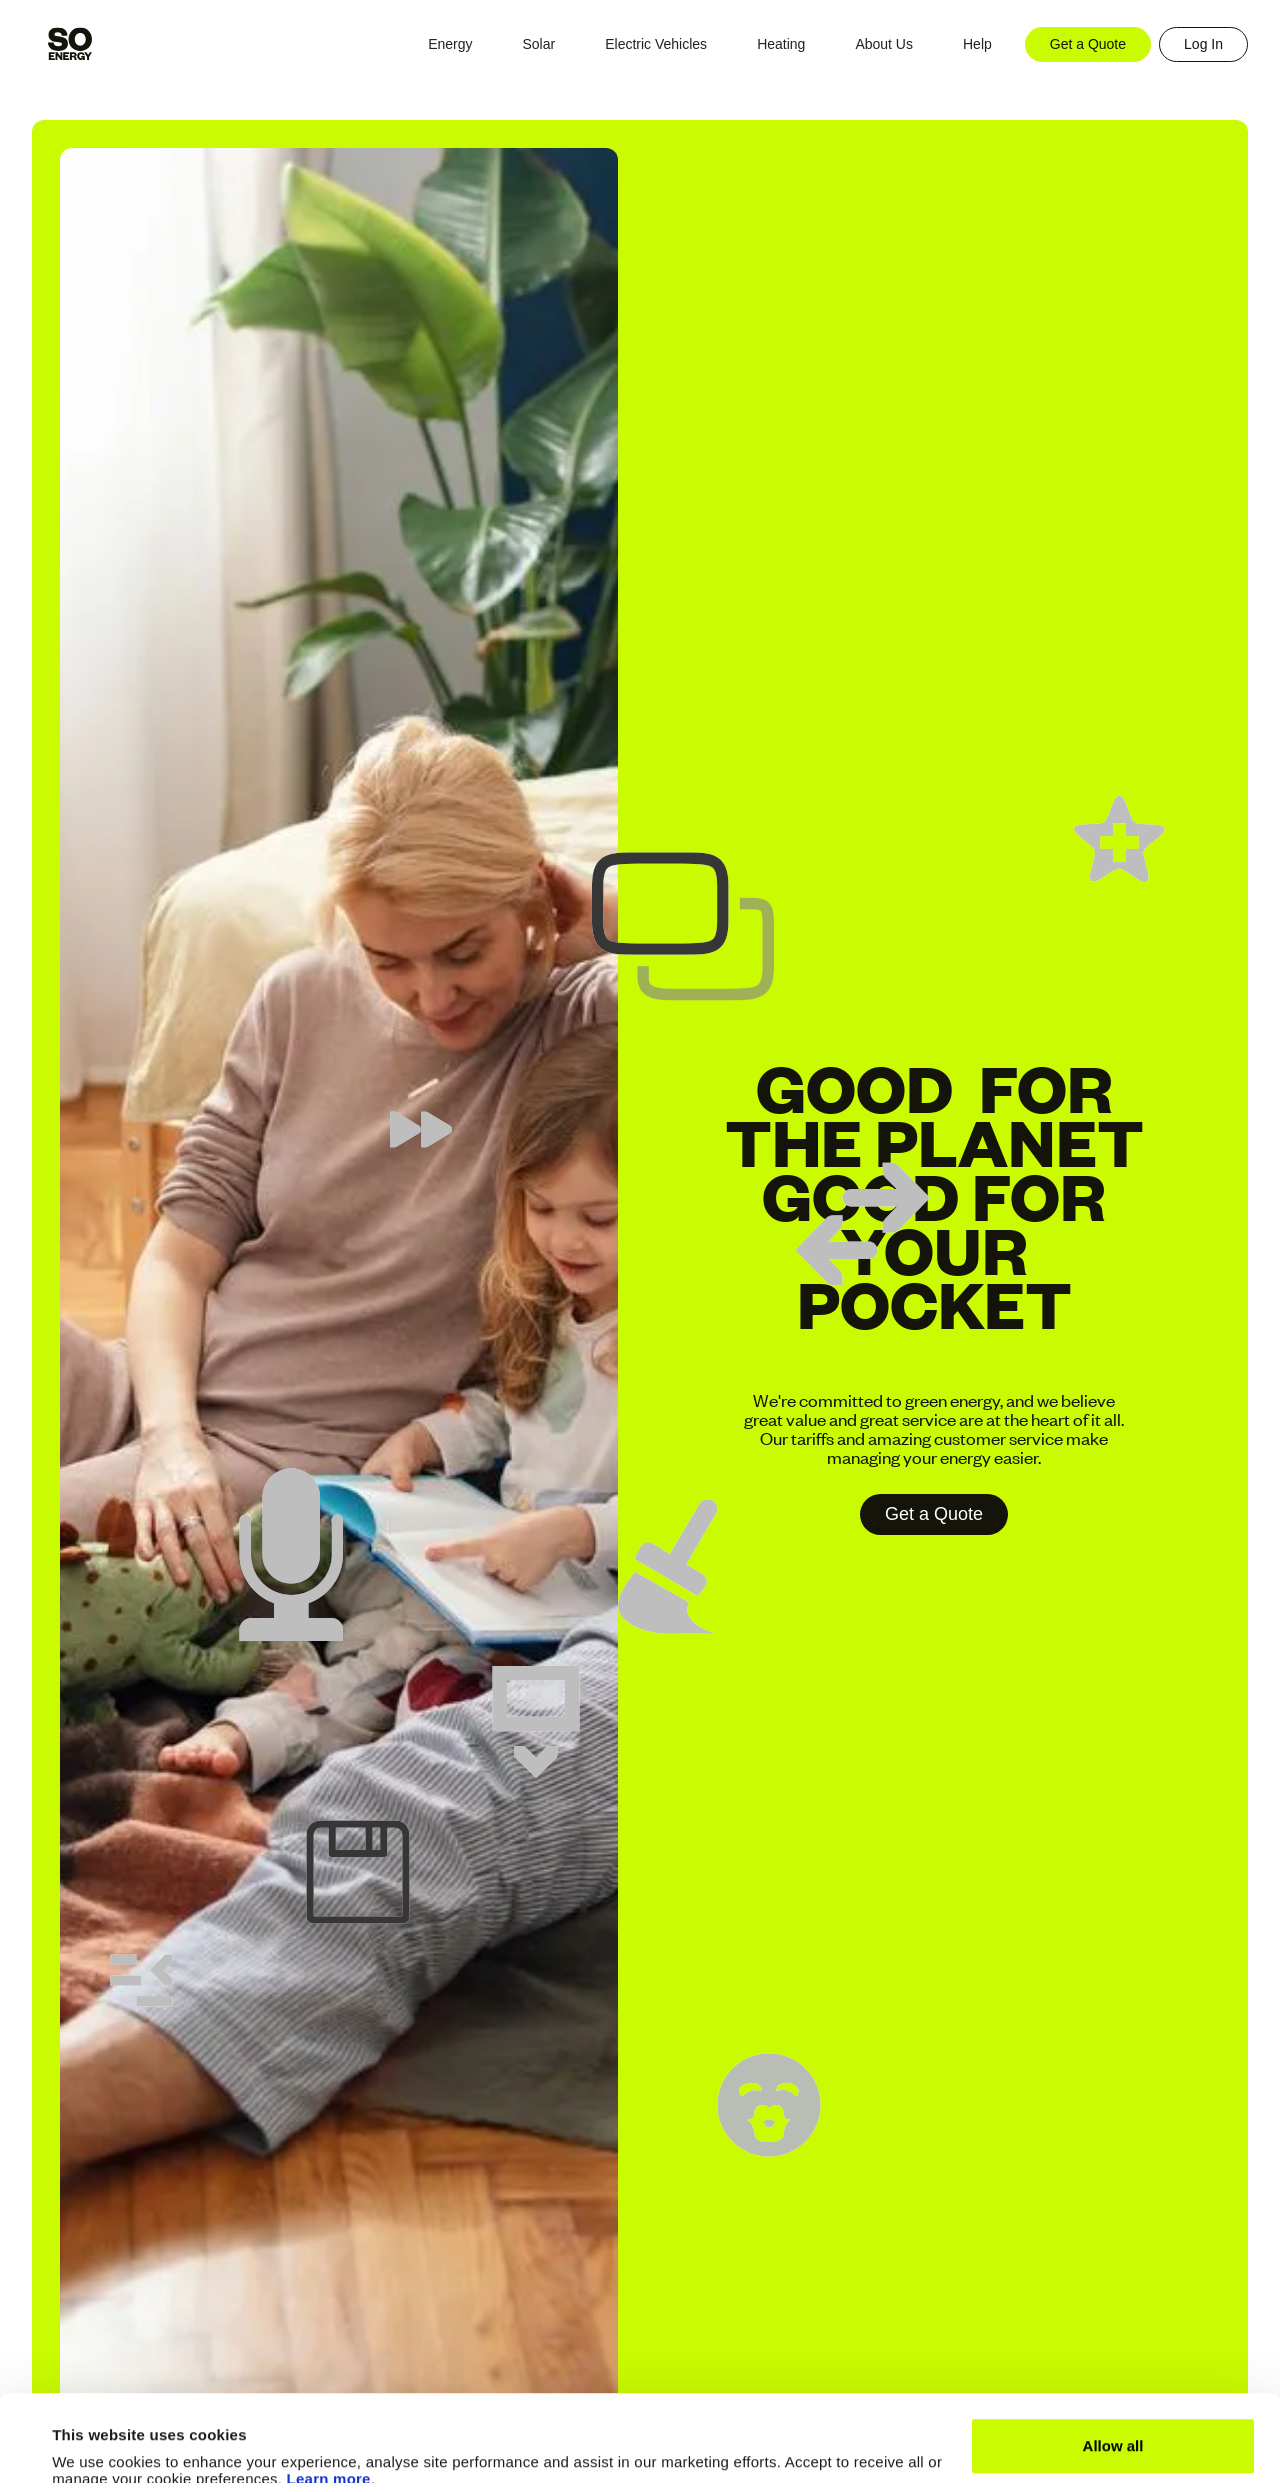 The image size is (1280, 2483). Describe the element at coordinates (358, 1872) in the screenshot. I see `save file to disk` at that location.